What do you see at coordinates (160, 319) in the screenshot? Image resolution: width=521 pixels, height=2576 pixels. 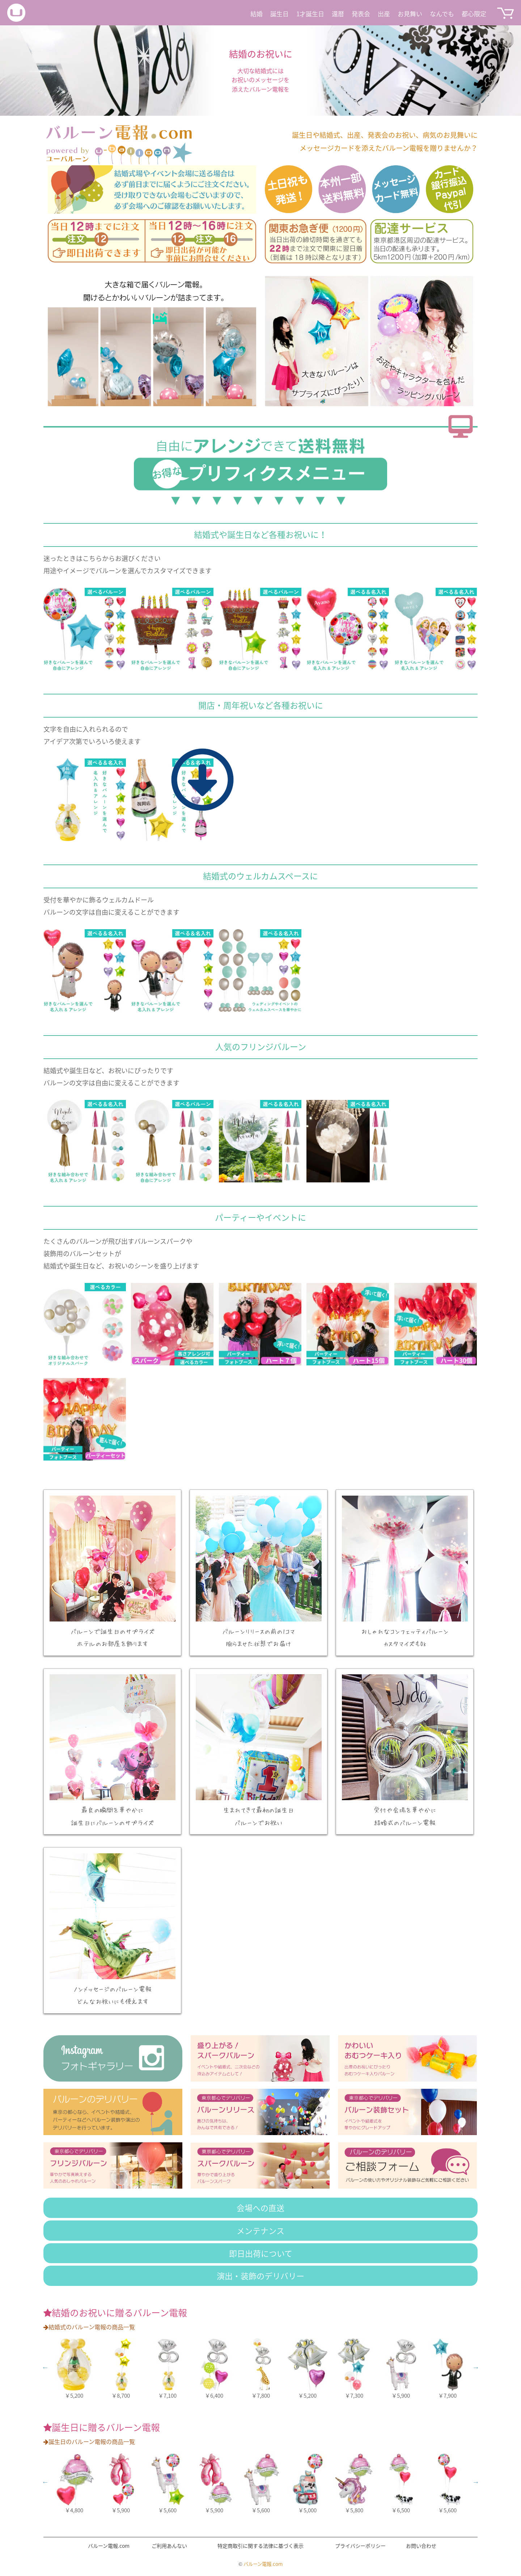 I see `view patient procedures or medical records` at bounding box center [160, 319].